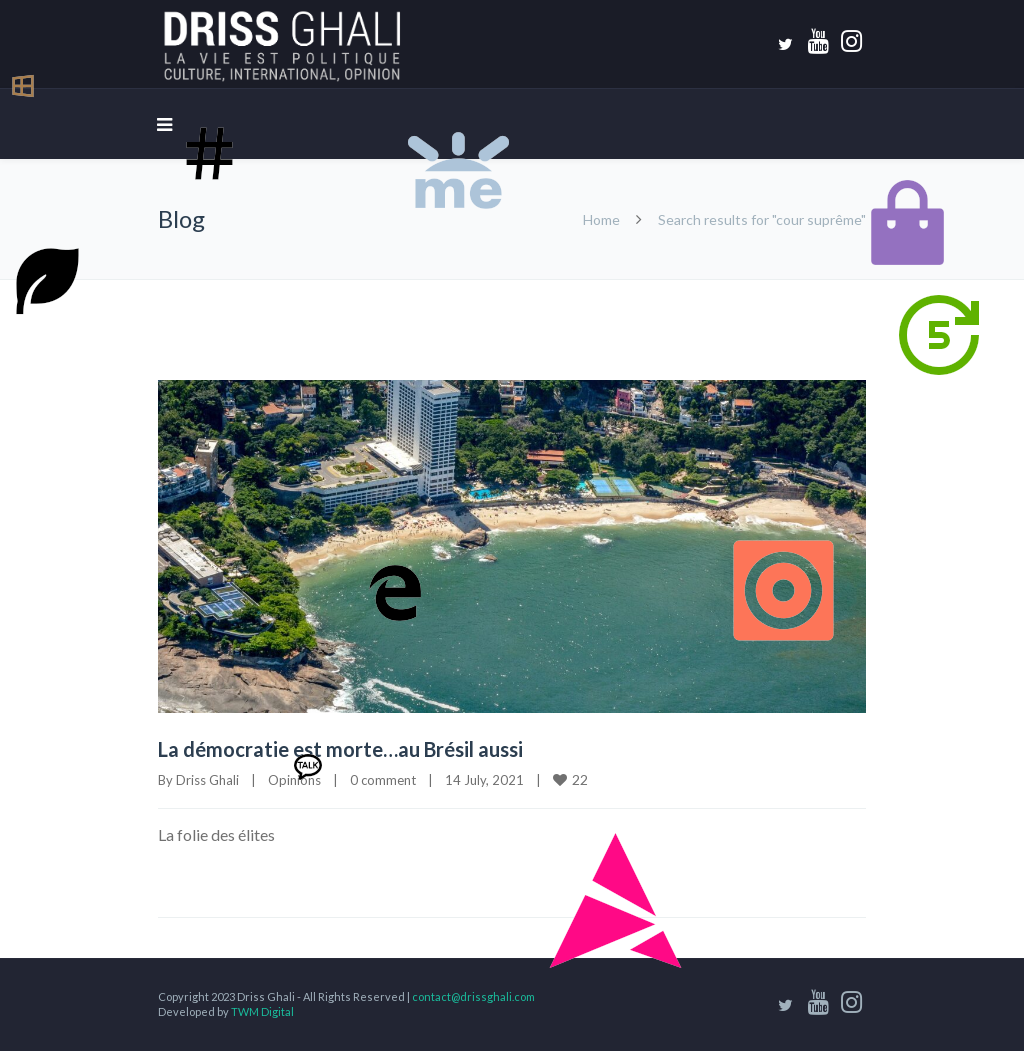  Describe the element at coordinates (458, 170) in the screenshot. I see `visit GoFundMe website or app` at that location.